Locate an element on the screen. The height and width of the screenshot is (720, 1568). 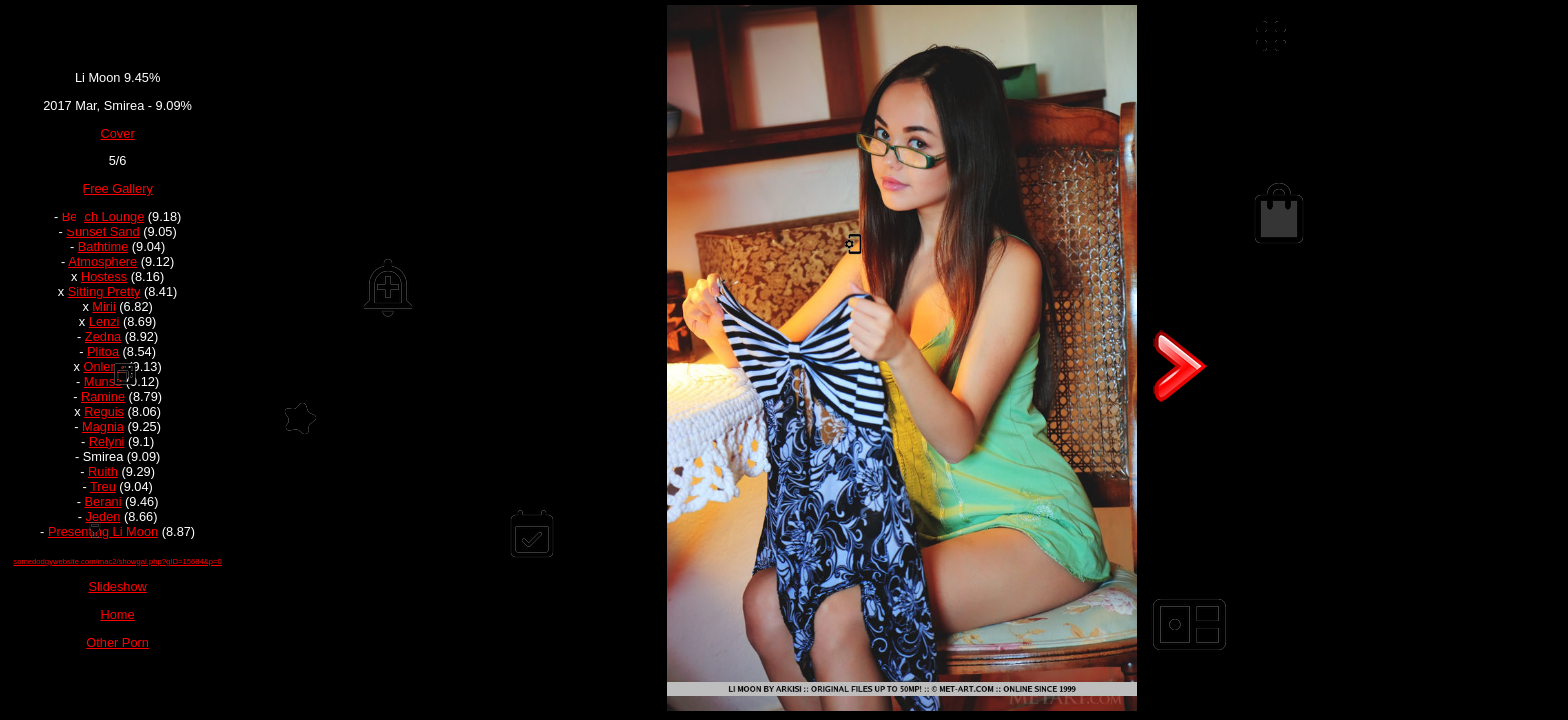
move selection to background layer is located at coordinates (125, 374).